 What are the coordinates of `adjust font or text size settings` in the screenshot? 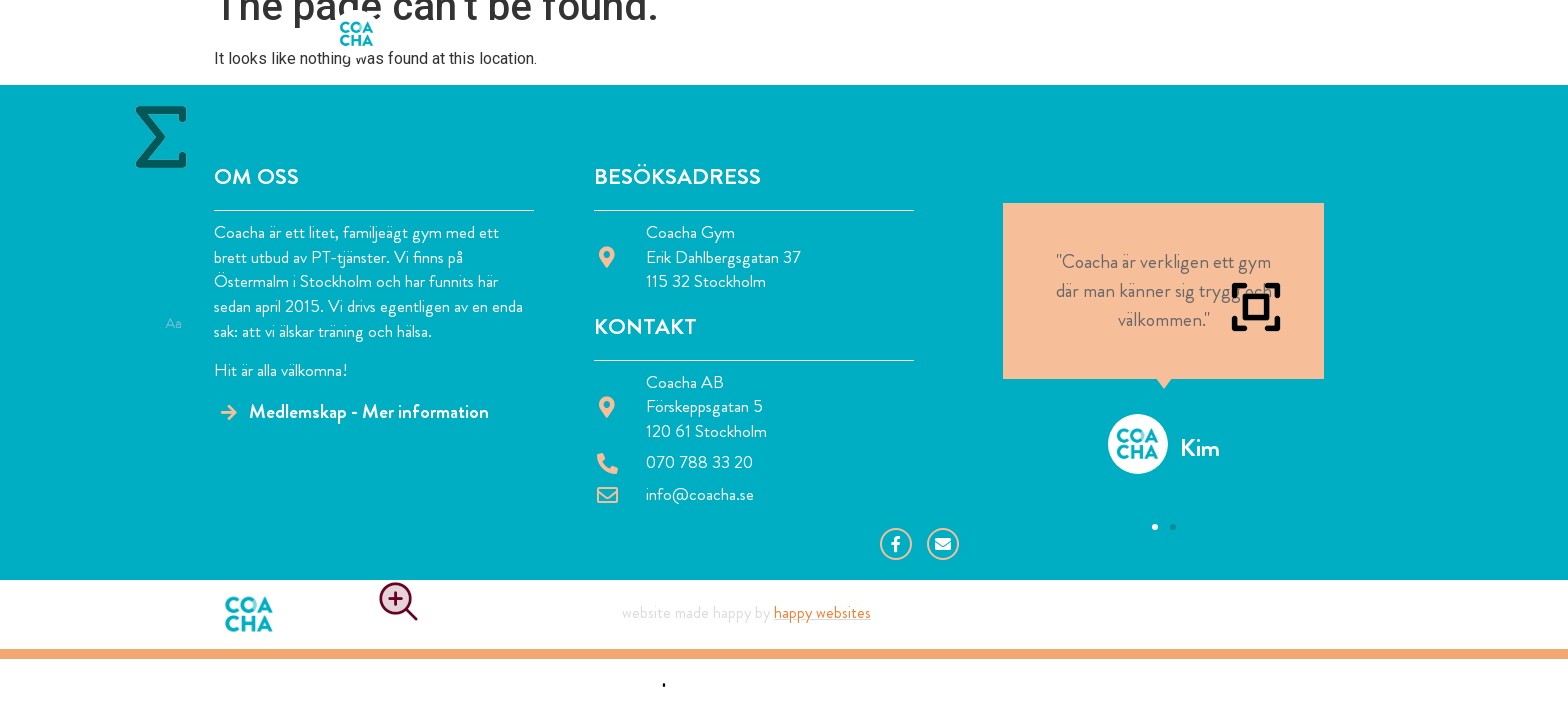 It's located at (173, 323).